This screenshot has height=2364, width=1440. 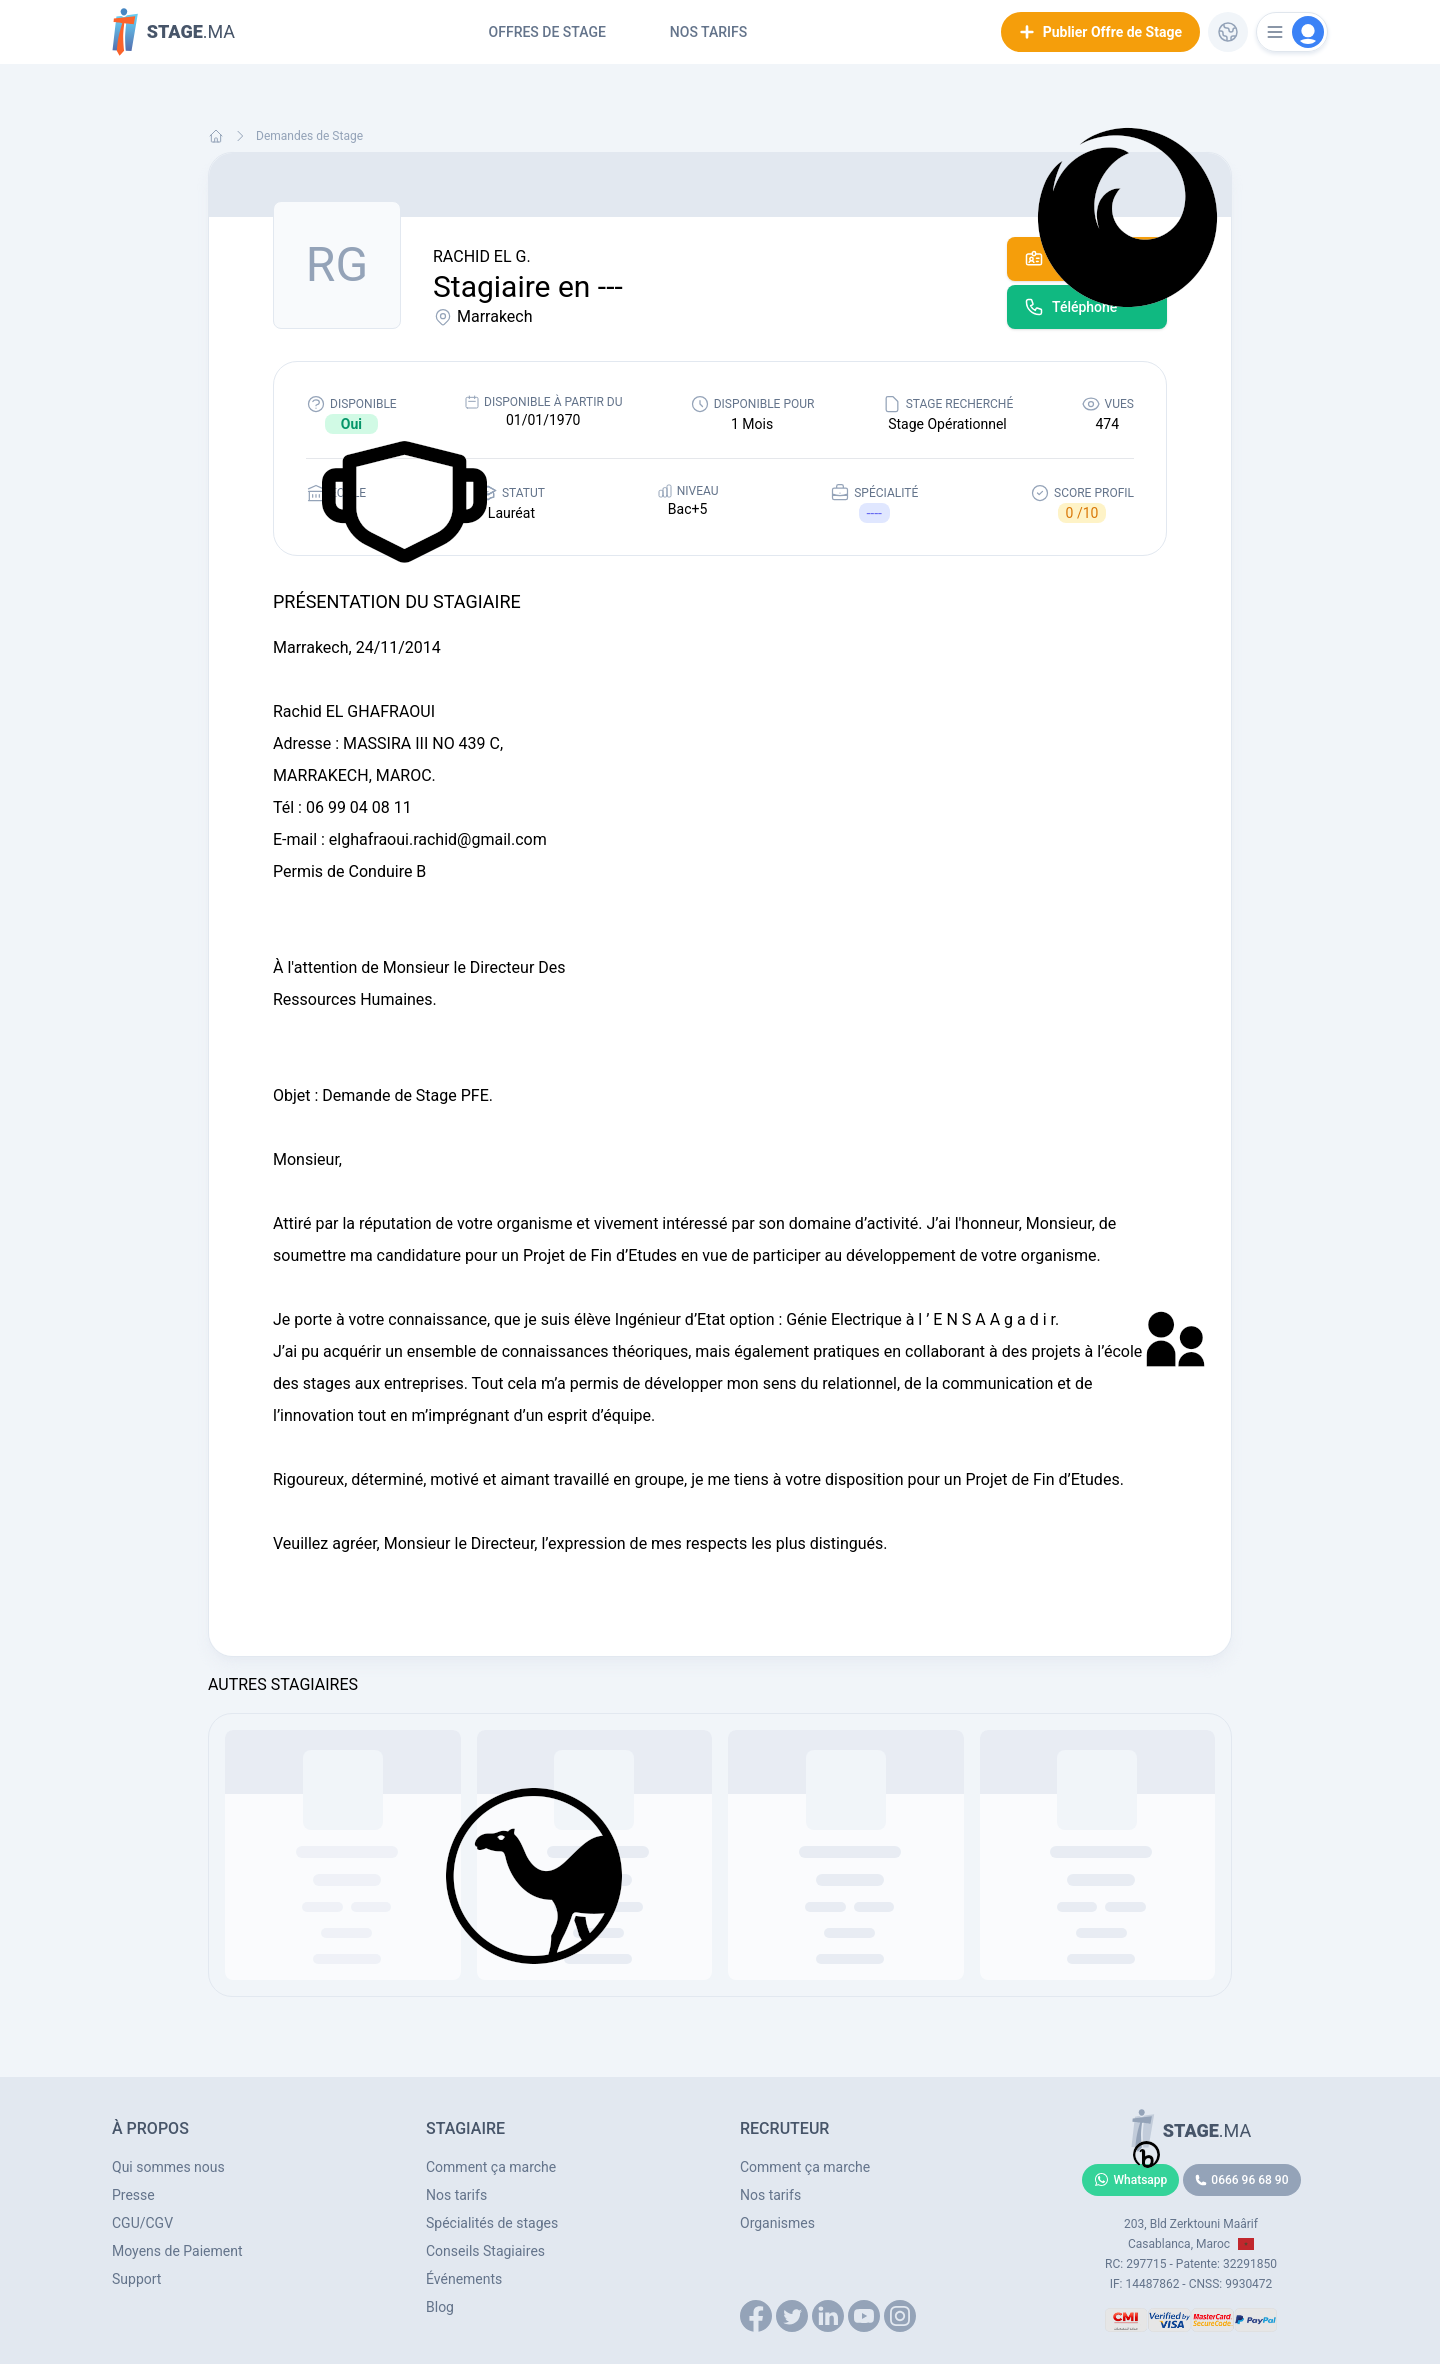 What do you see at coordinates (1175, 1340) in the screenshot?
I see `view parent account or guardian profile` at bounding box center [1175, 1340].